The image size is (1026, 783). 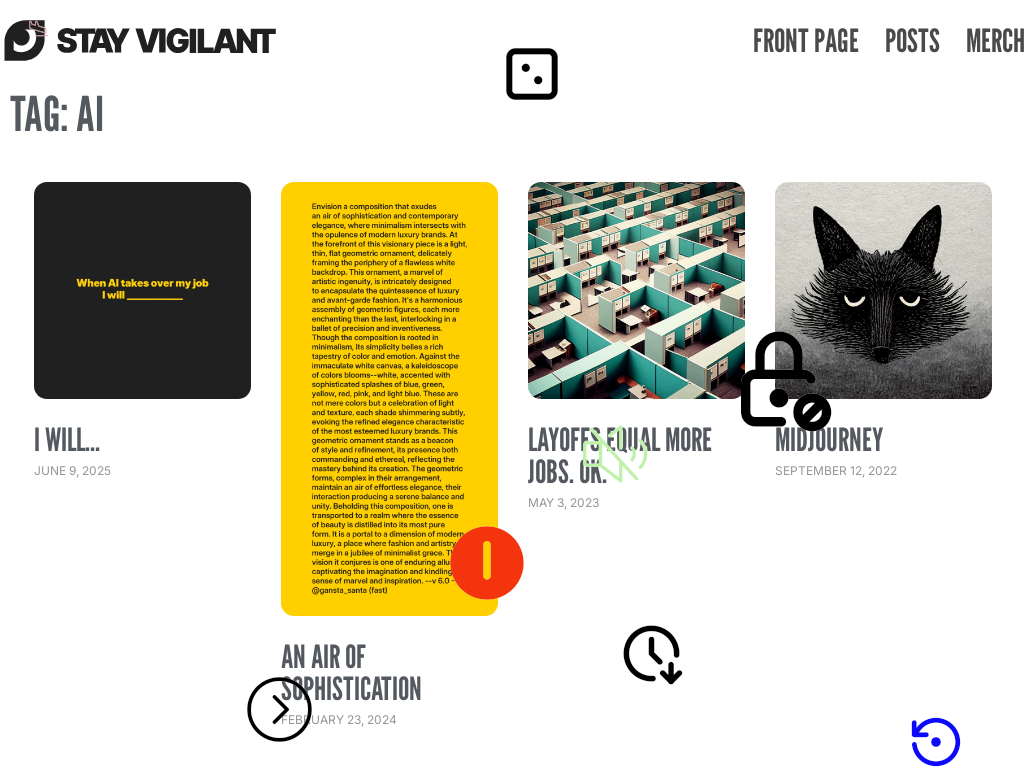 I want to click on restore to a previous state, so click(x=936, y=742).